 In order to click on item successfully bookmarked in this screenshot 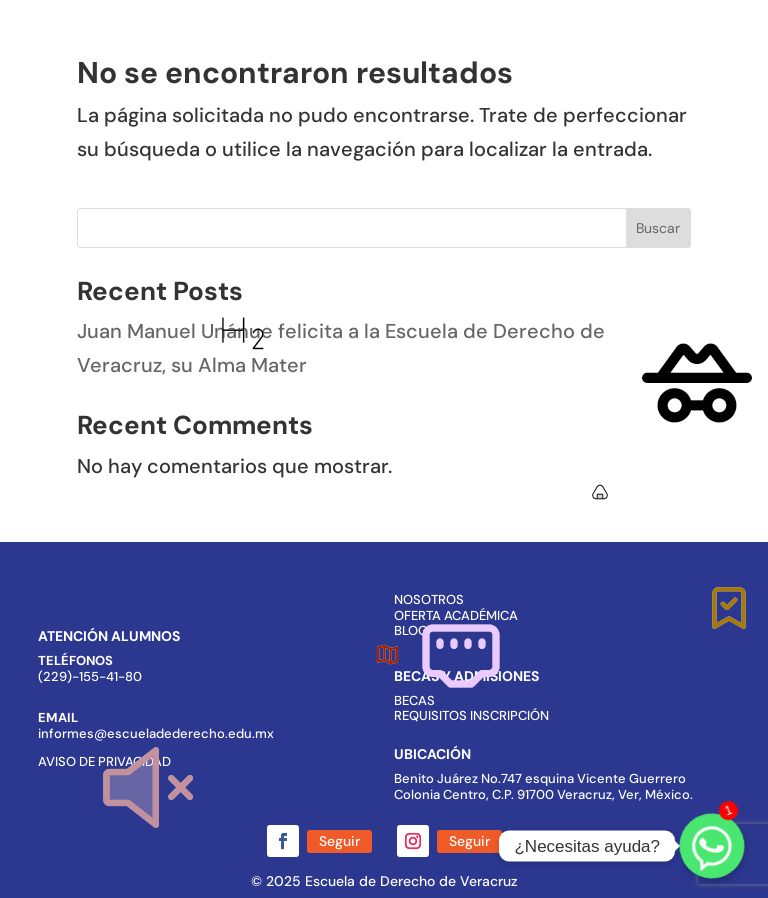, I will do `click(729, 608)`.